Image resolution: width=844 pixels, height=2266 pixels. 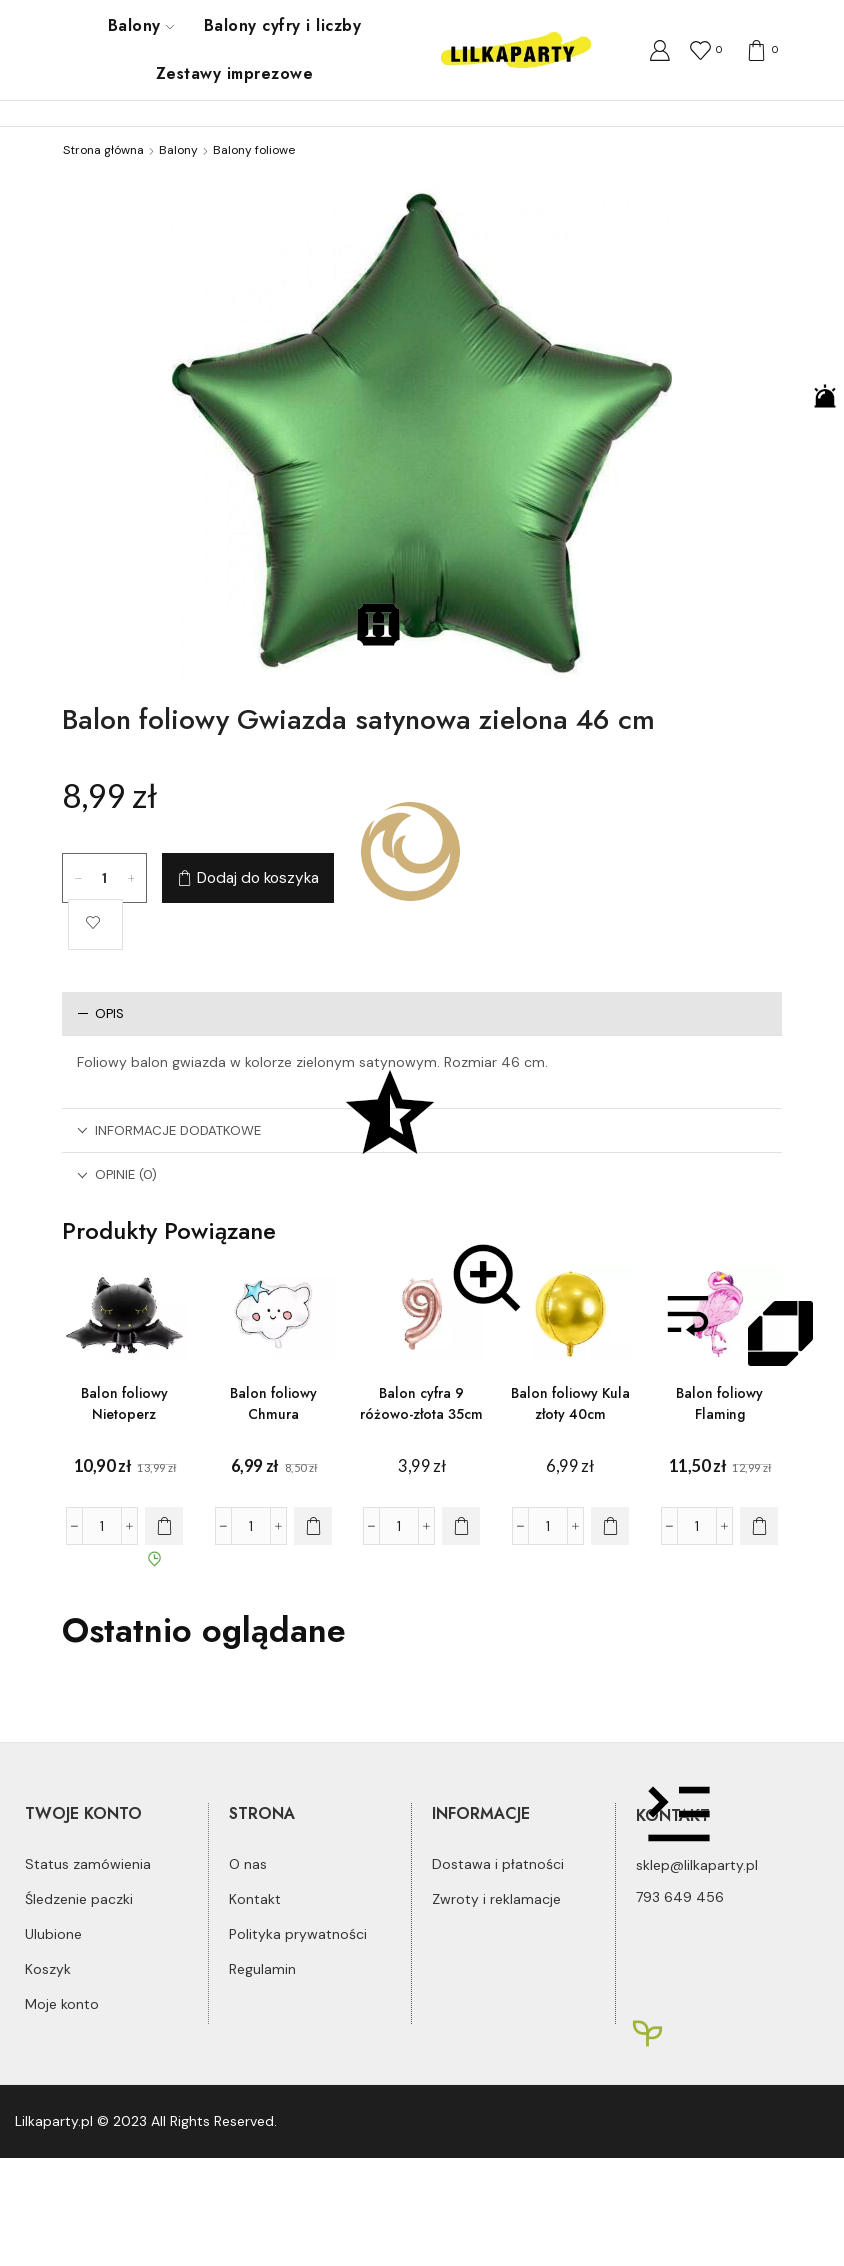 What do you see at coordinates (647, 2033) in the screenshot?
I see `indicates eco-friendly or sustainable option` at bounding box center [647, 2033].